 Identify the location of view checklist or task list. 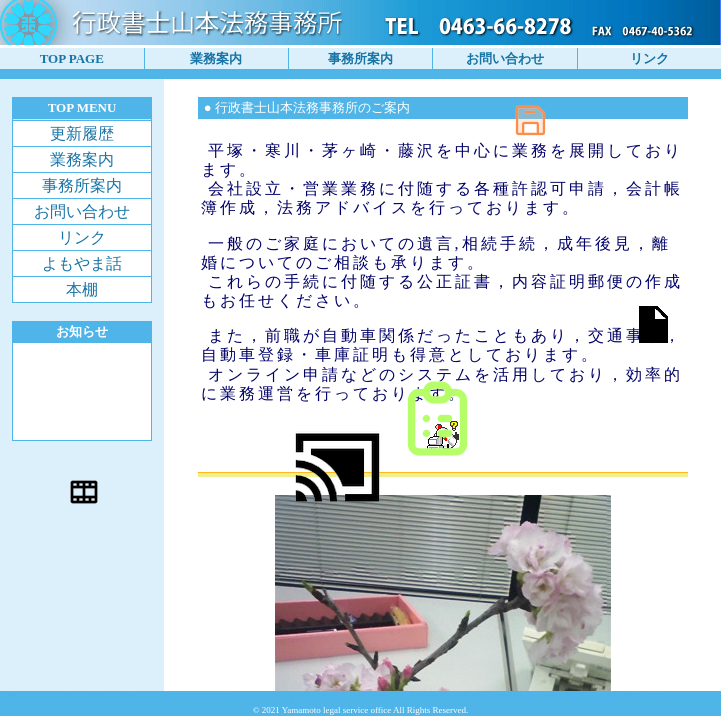
(437, 418).